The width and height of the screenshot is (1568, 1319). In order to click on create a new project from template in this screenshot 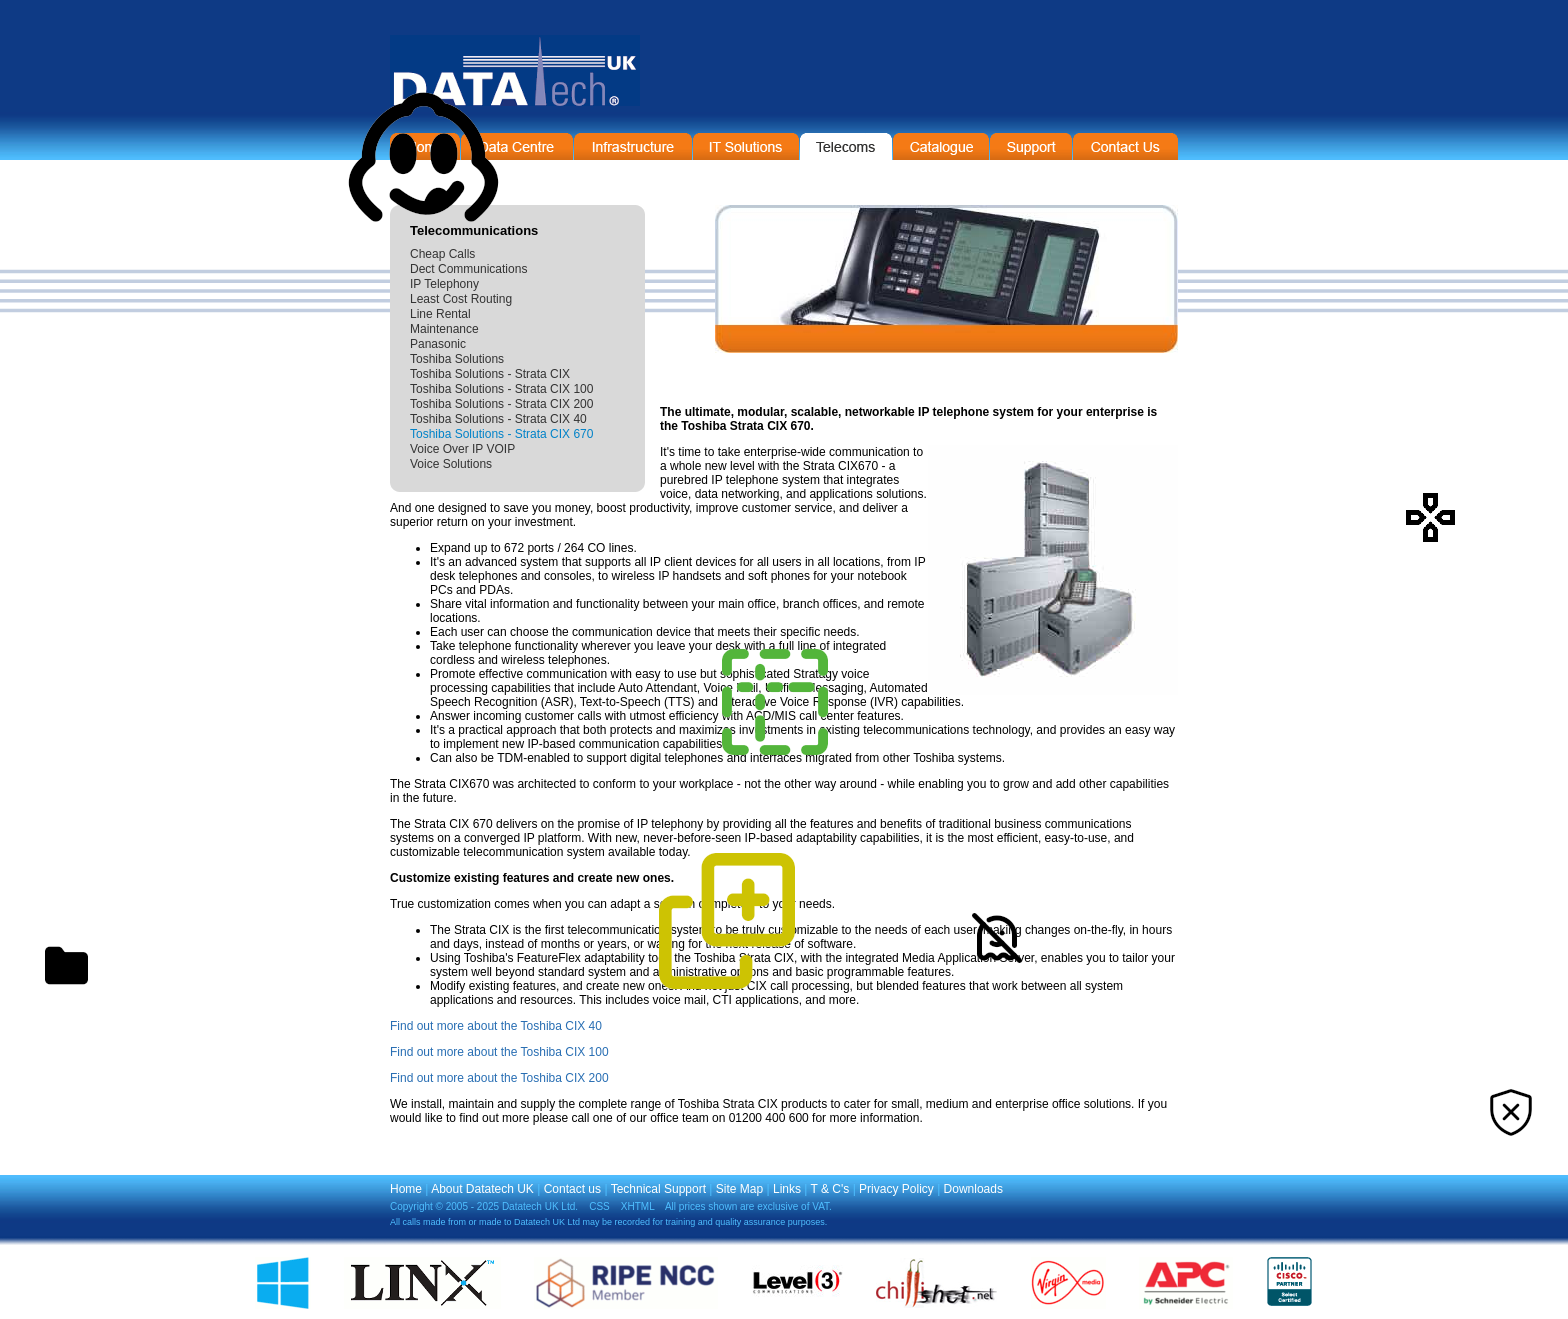, I will do `click(775, 702)`.